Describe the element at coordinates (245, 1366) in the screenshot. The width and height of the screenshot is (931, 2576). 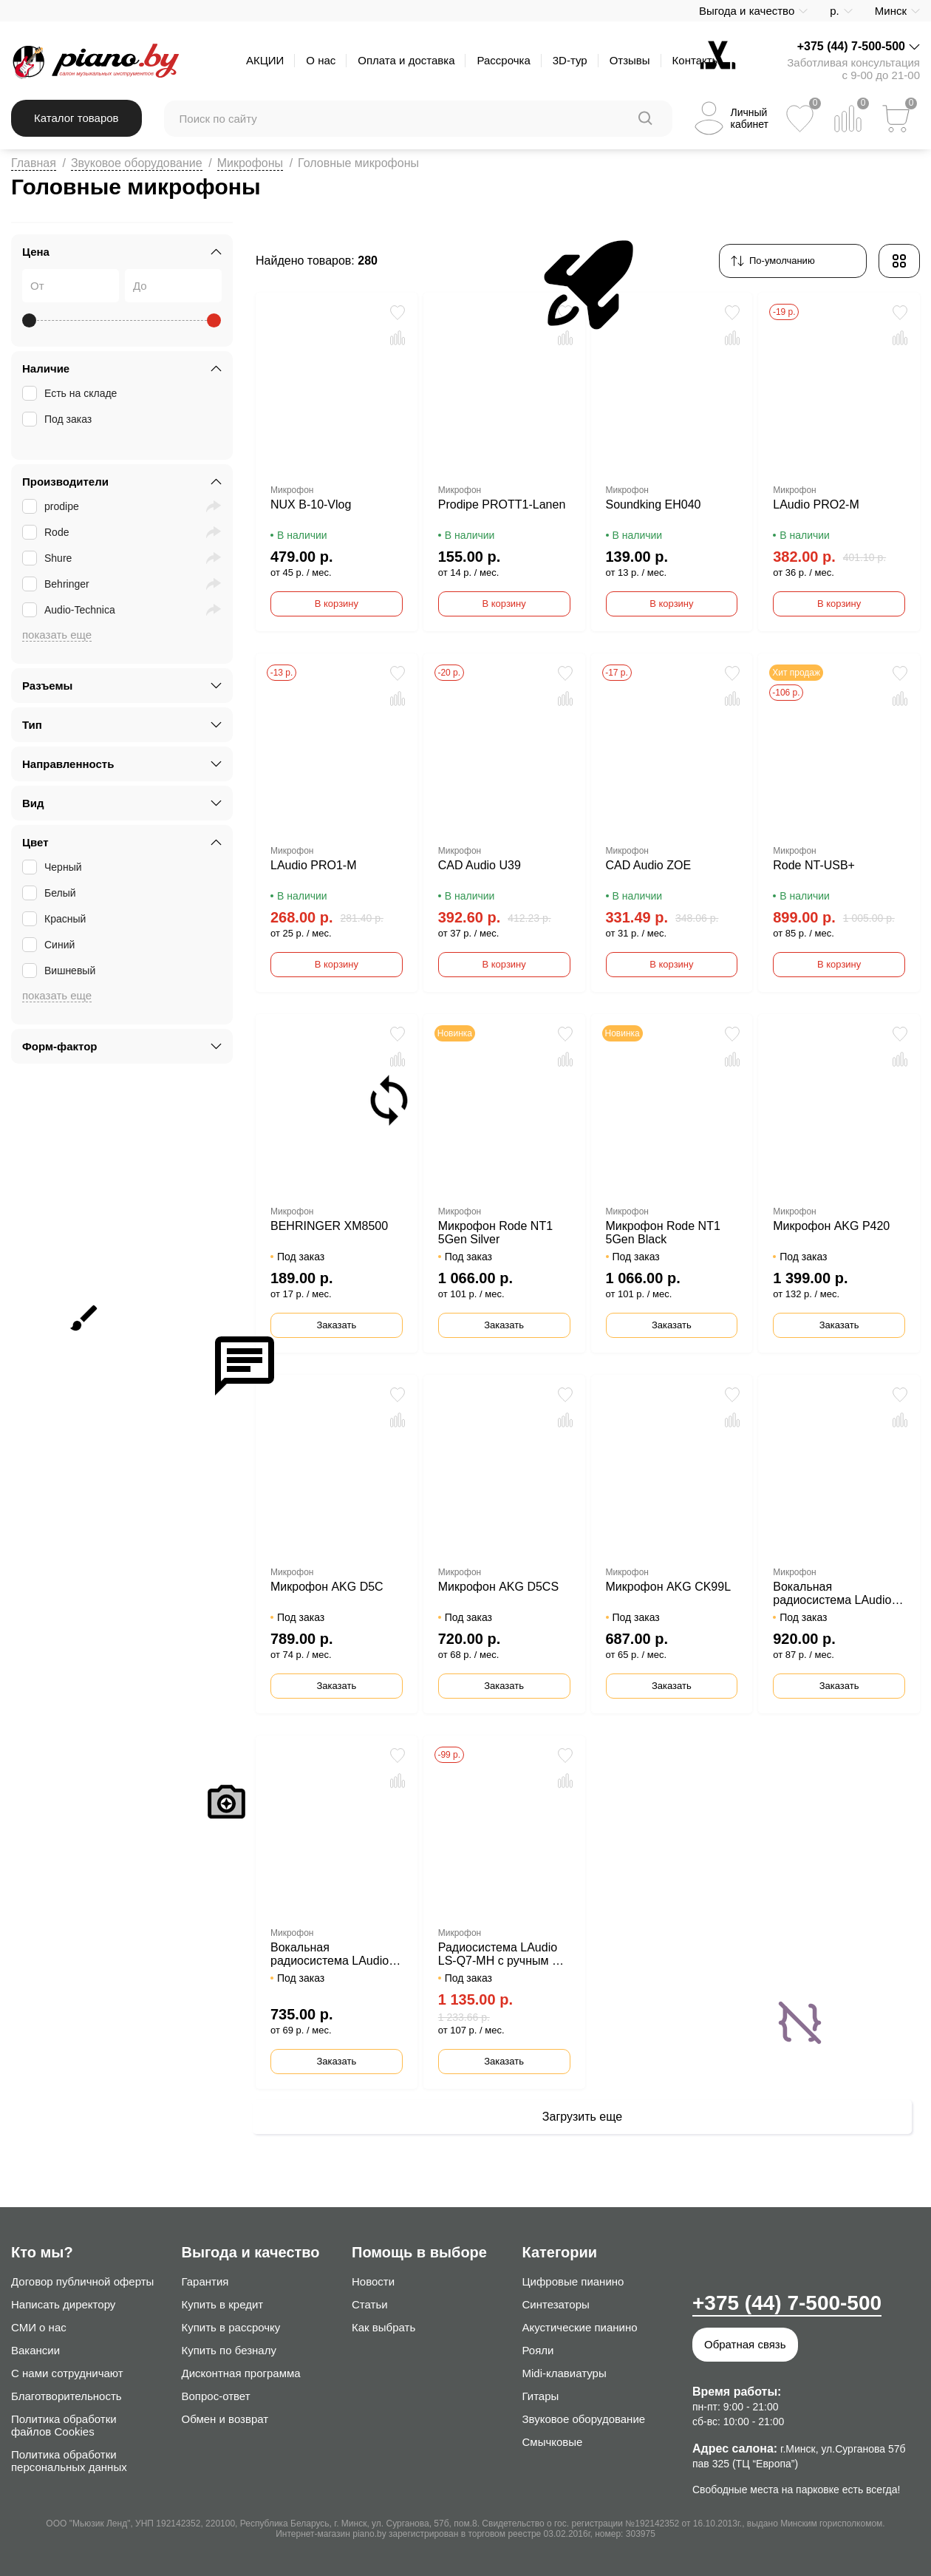
I see `open chat or messaging` at that location.